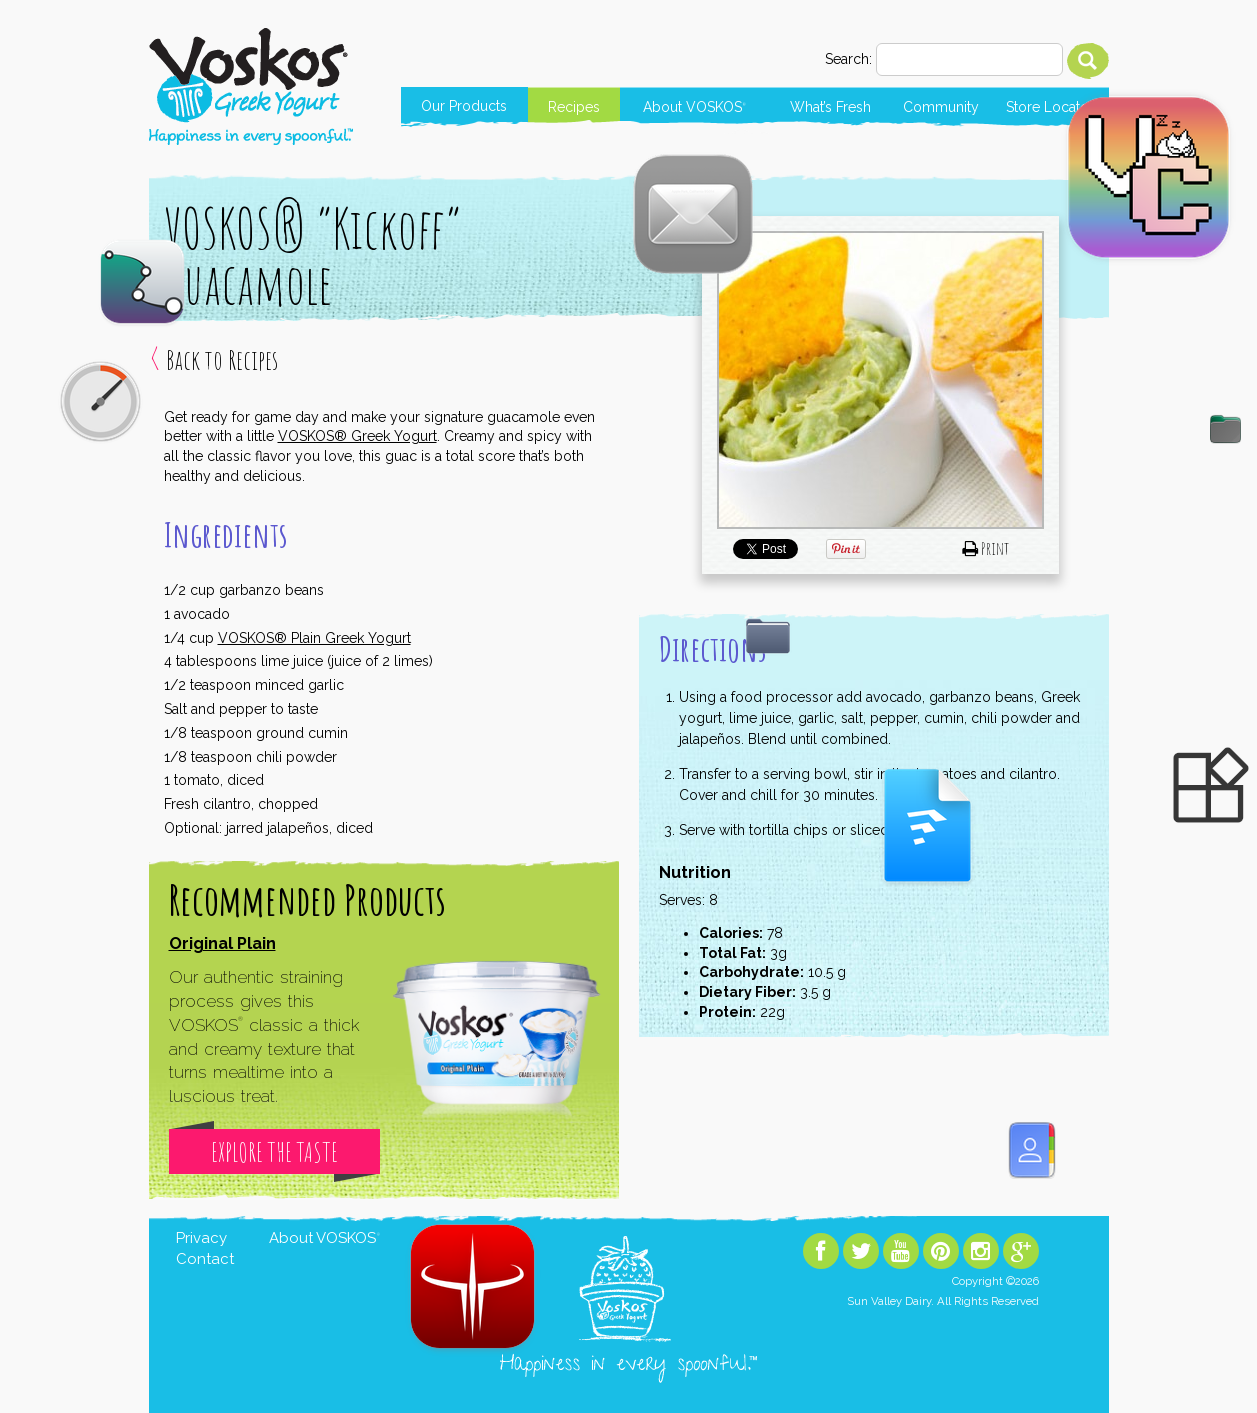 The height and width of the screenshot is (1413, 1257). I want to click on open the address book application, so click(1032, 1150).